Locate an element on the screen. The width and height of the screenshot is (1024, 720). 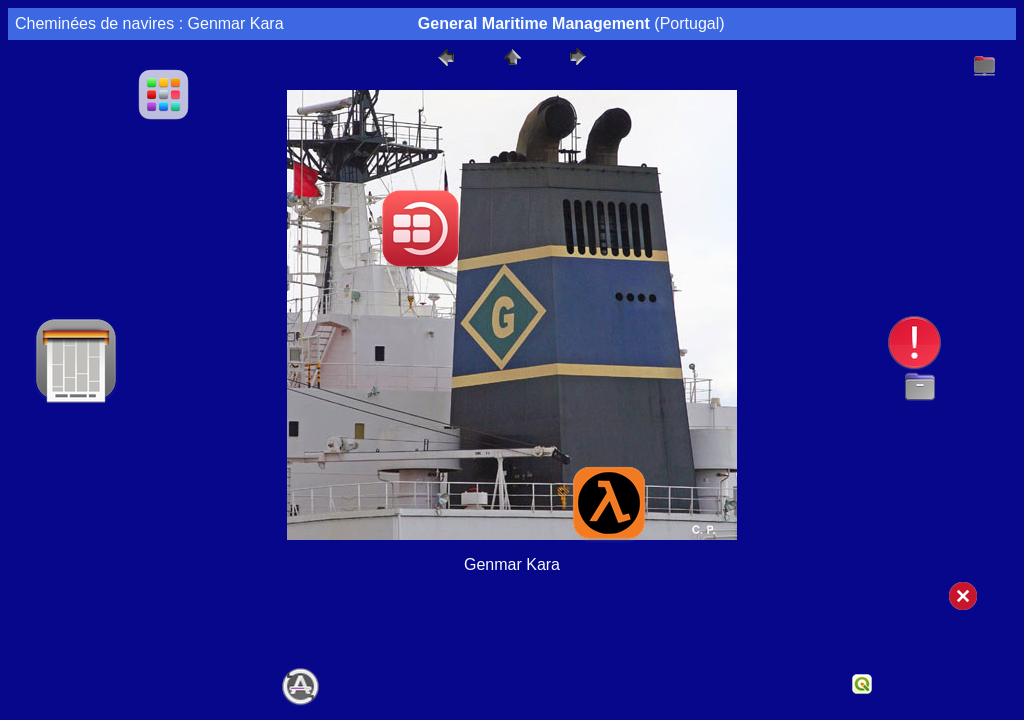
launch half-life game is located at coordinates (609, 503).